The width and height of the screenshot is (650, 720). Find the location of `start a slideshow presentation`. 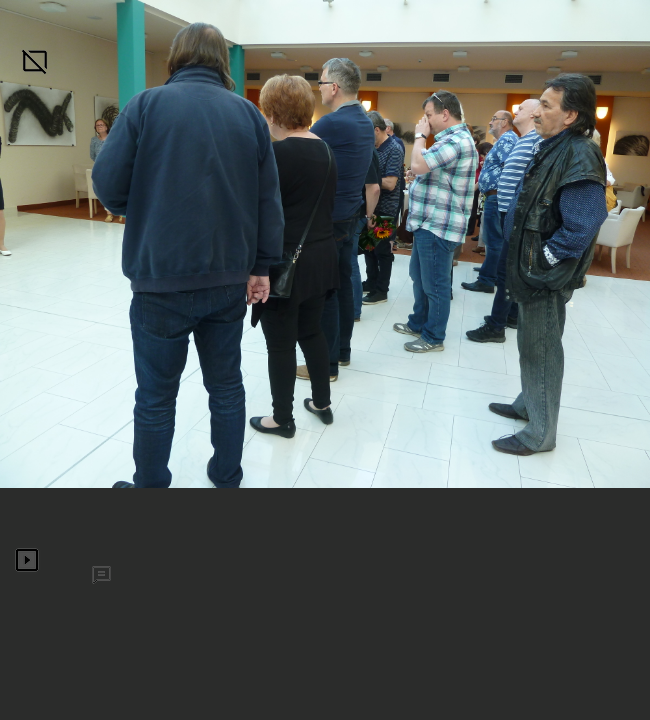

start a slideshow presentation is located at coordinates (27, 560).